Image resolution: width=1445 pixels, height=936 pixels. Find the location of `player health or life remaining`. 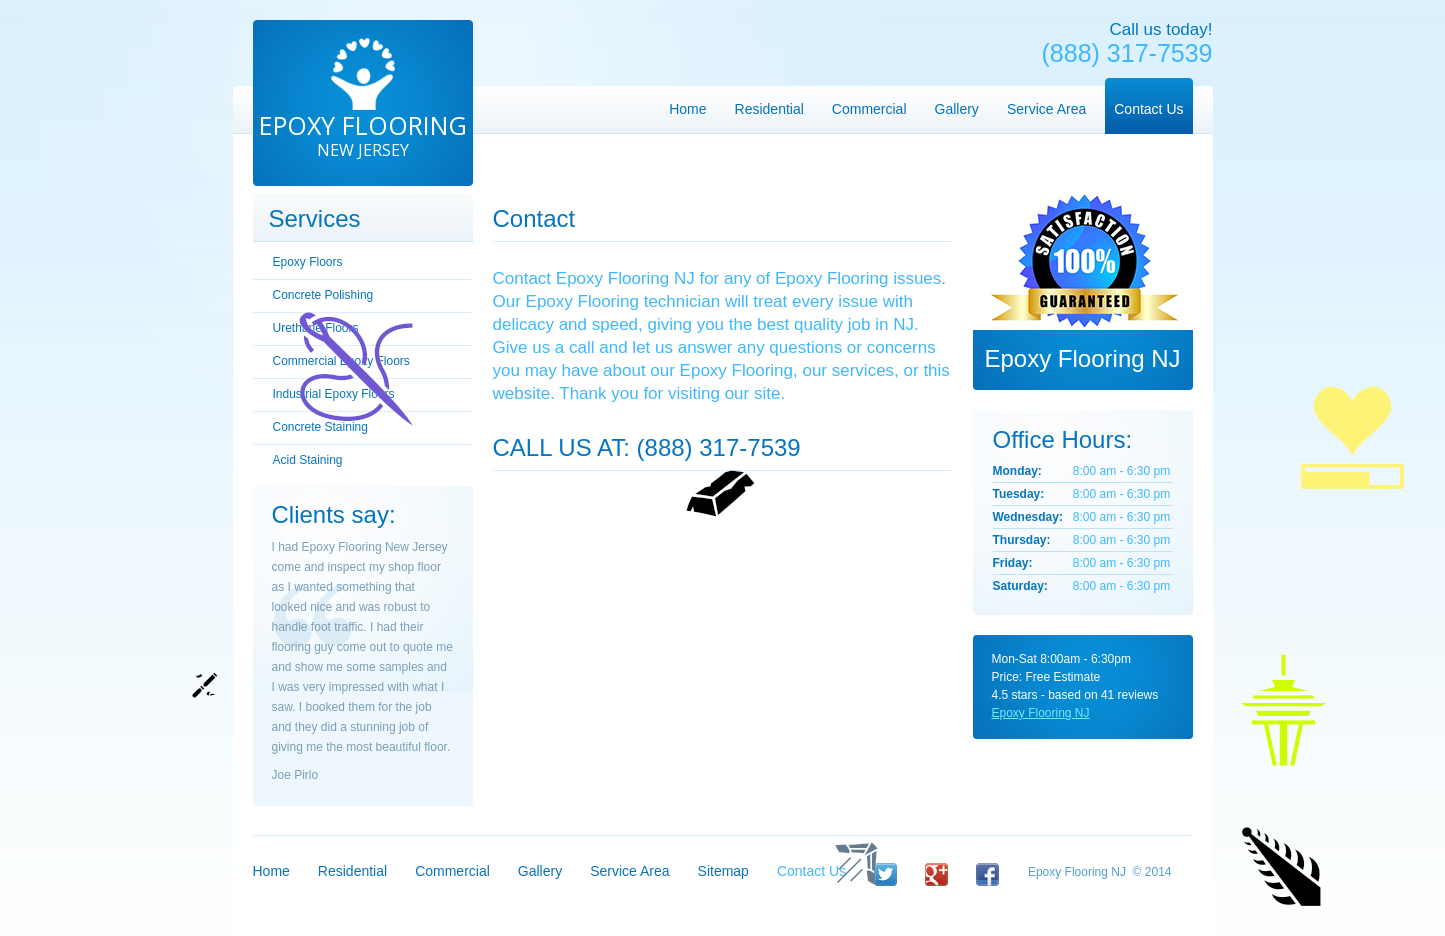

player health or life remaining is located at coordinates (1352, 437).